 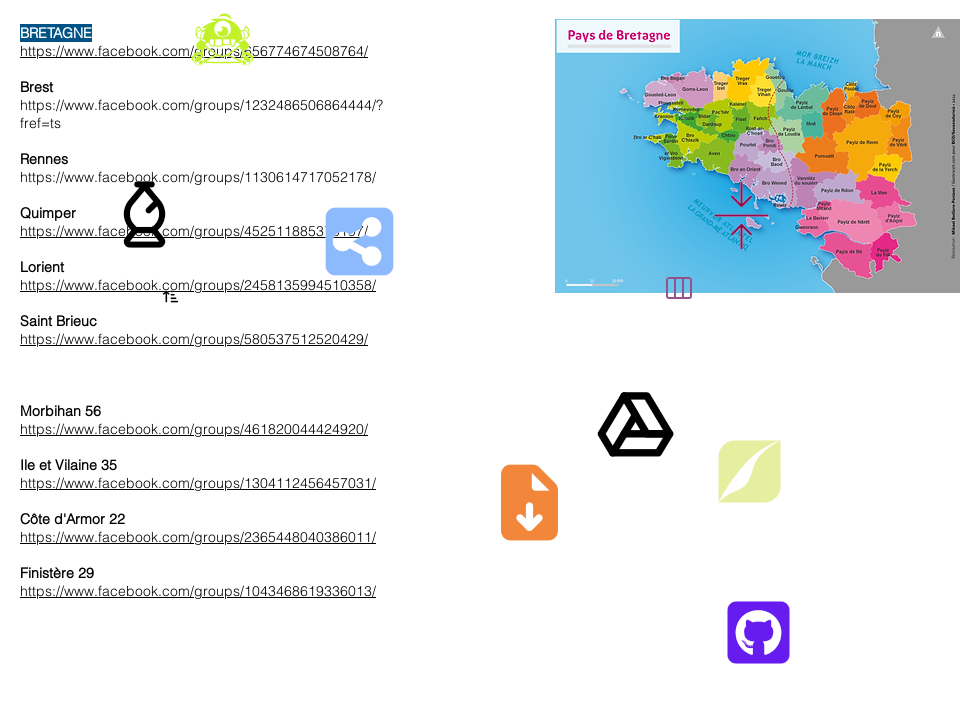 What do you see at coordinates (170, 296) in the screenshot?
I see `sort items in ascending order` at bounding box center [170, 296].